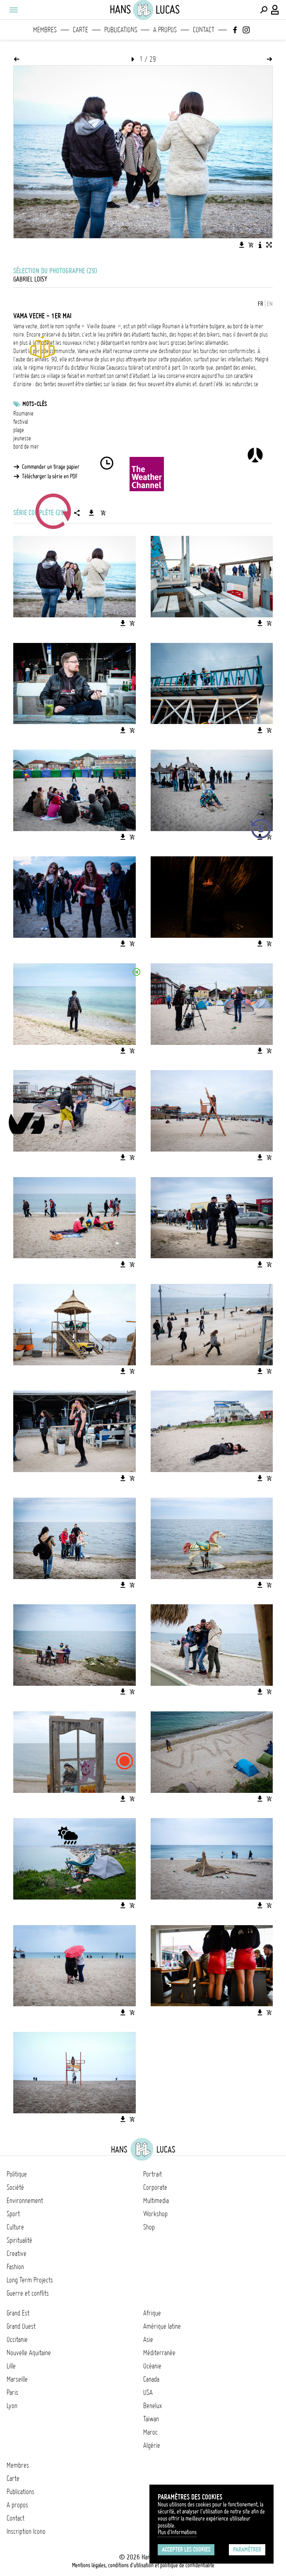  I want to click on restart the device, so click(53, 511).